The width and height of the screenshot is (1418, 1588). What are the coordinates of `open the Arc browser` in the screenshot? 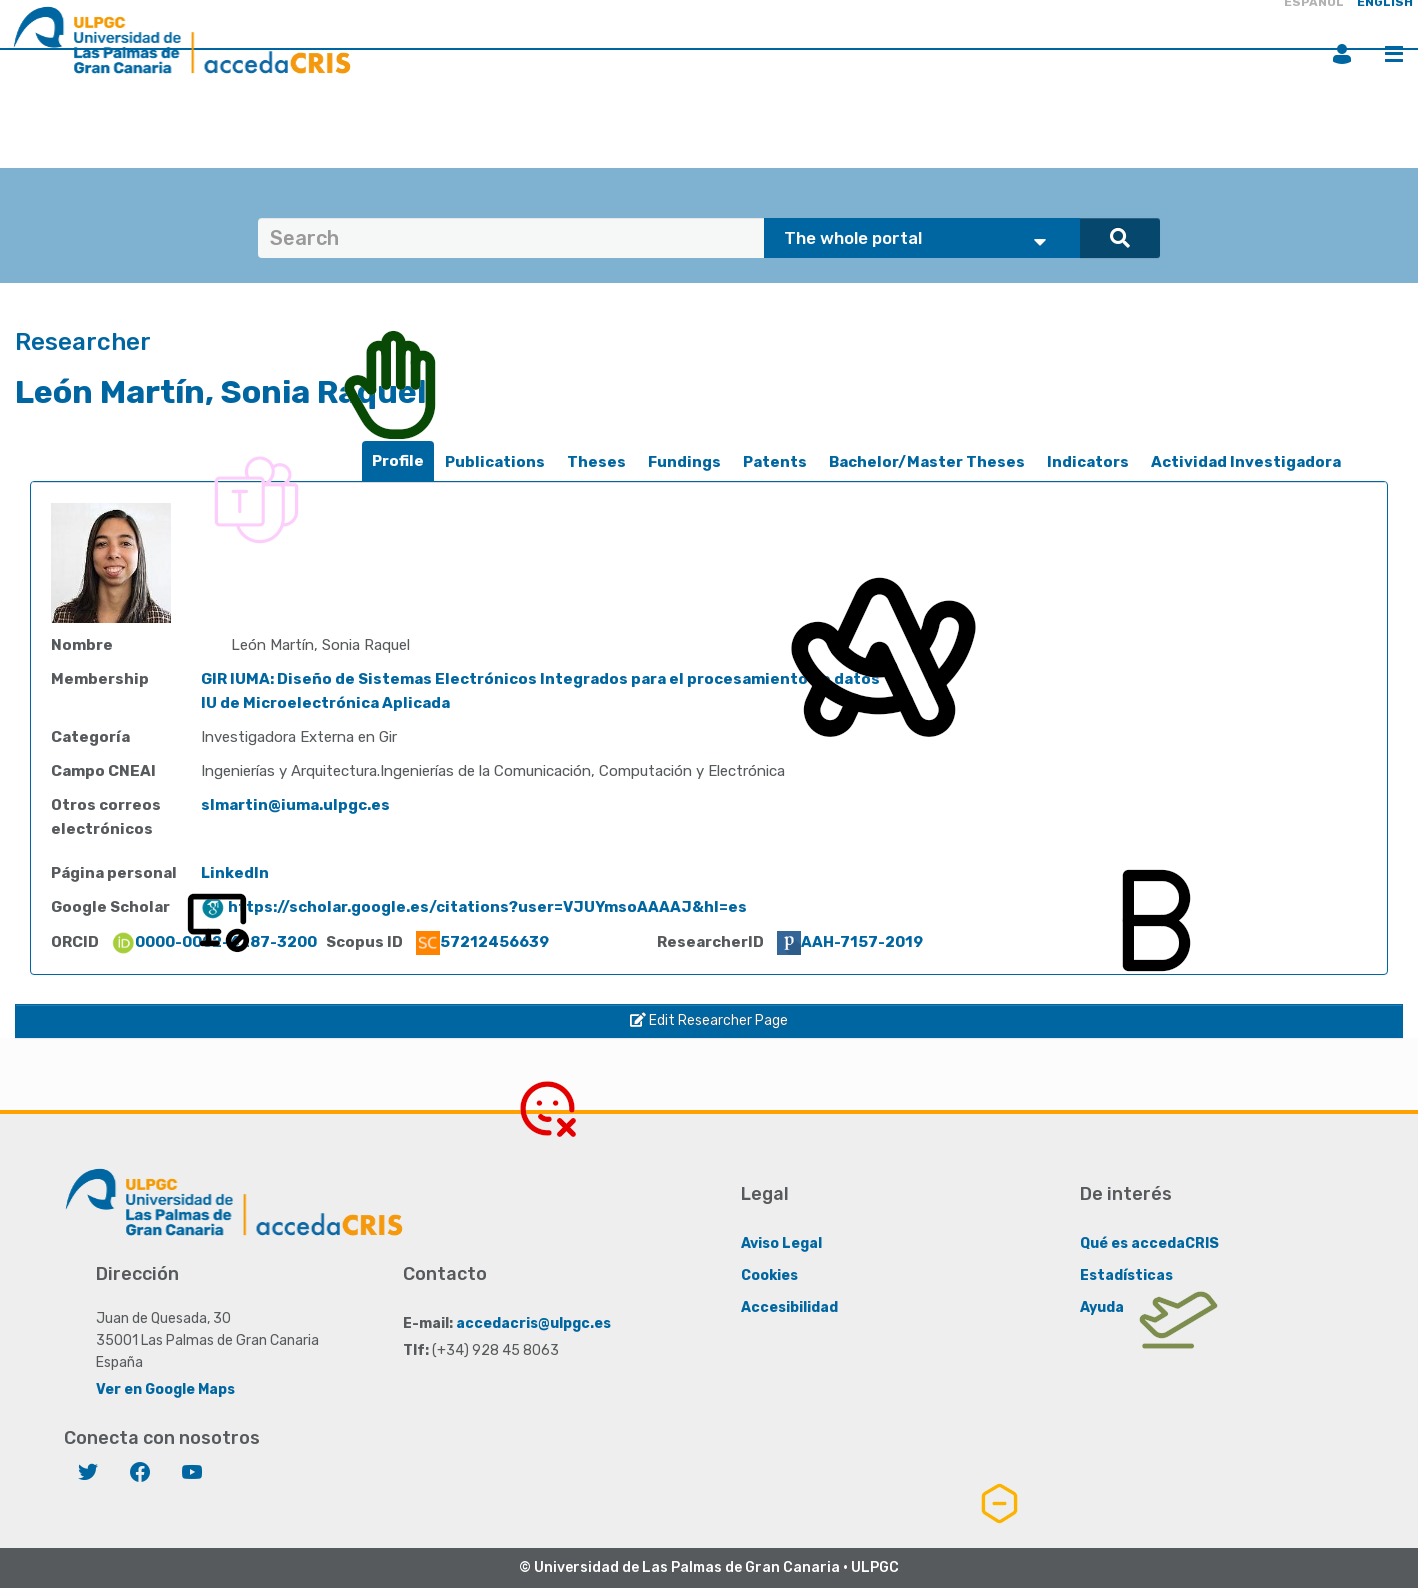 It's located at (883, 661).